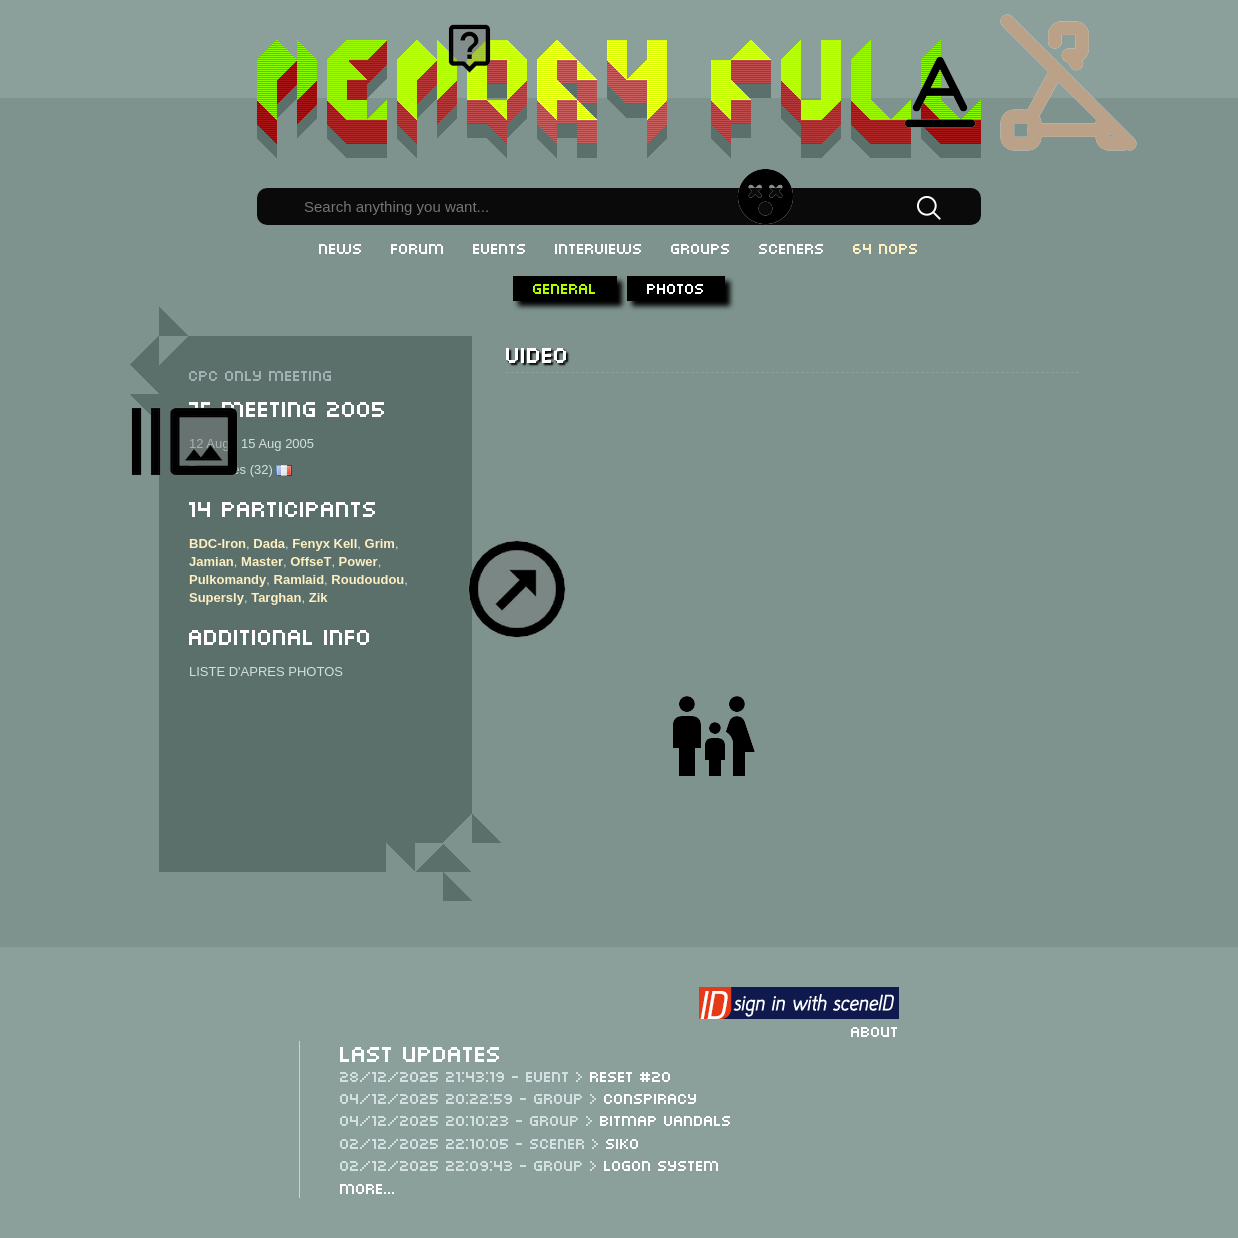 The width and height of the screenshot is (1238, 1238). Describe the element at coordinates (765, 196) in the screenshot. I see `indicates a confused or overwhelmed state` at that location.